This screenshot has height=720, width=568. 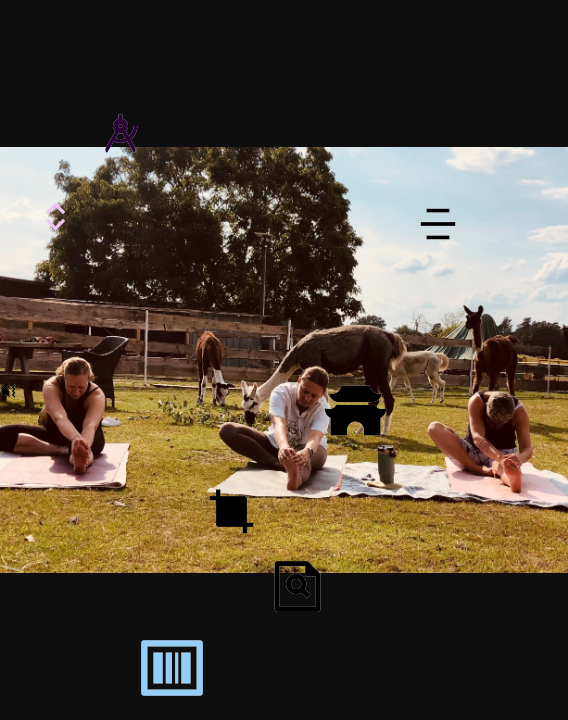 What do you see at coordinates (55, 216) in the screenshot?
I see `expand or collapse content vertically` at bounding box center [55, 216].